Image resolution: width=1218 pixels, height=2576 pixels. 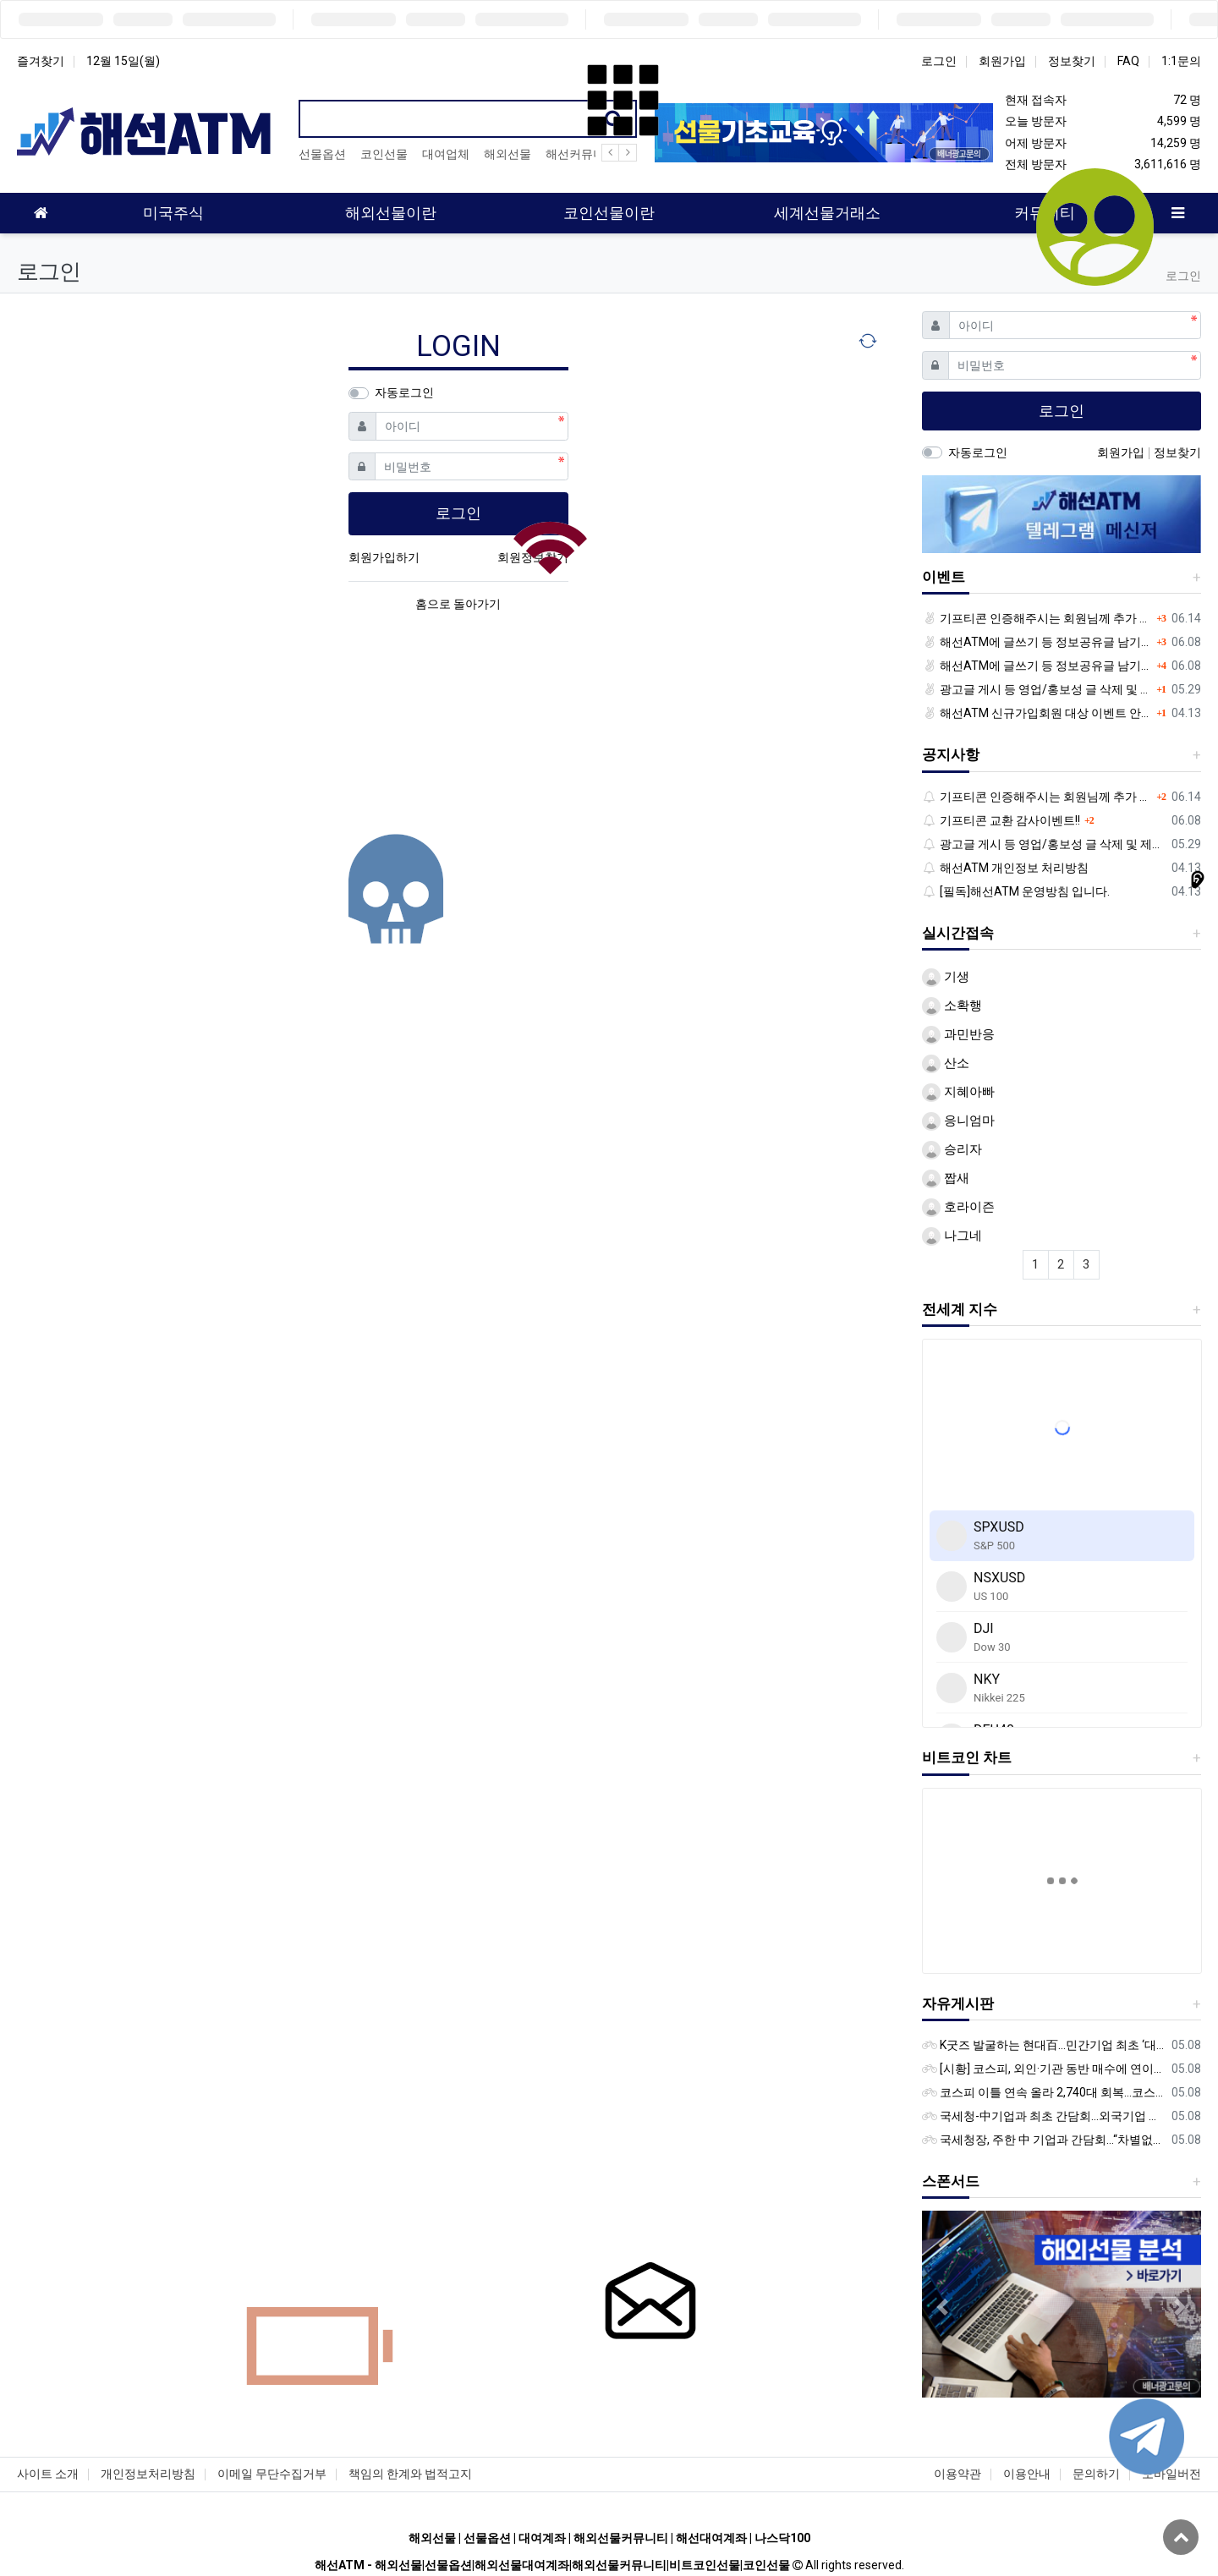 What do you see at coordinates (623, 100) in the screenshot?
I see `open the app drawer or menu` at bounding box center [623, 100].